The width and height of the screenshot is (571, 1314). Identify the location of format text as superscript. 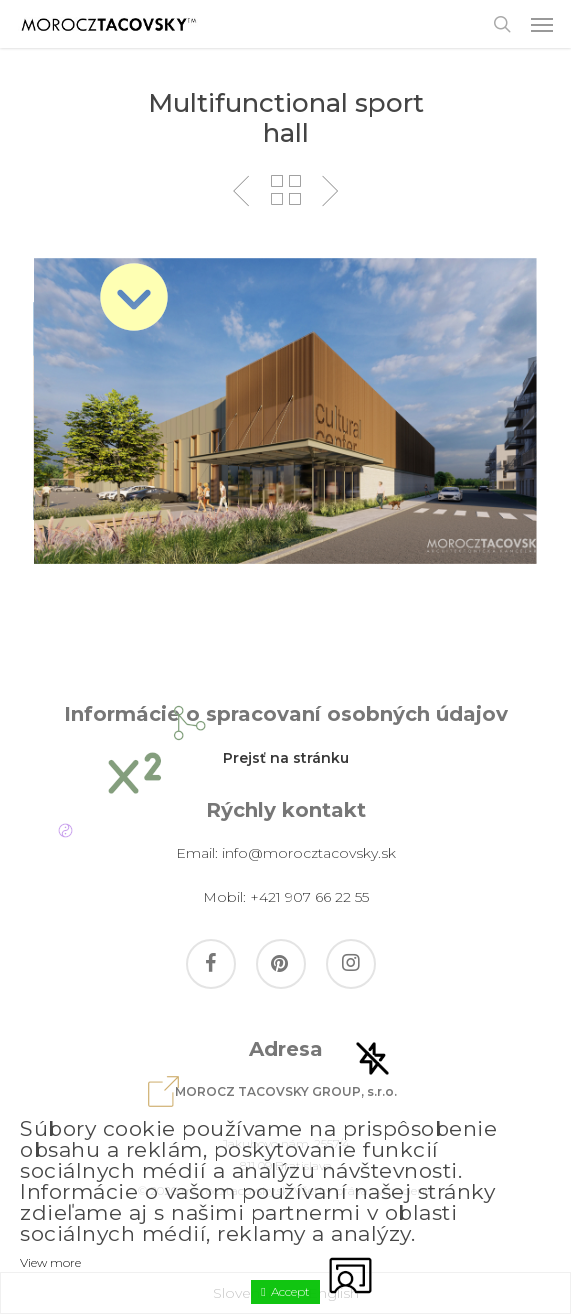
(132, 774).